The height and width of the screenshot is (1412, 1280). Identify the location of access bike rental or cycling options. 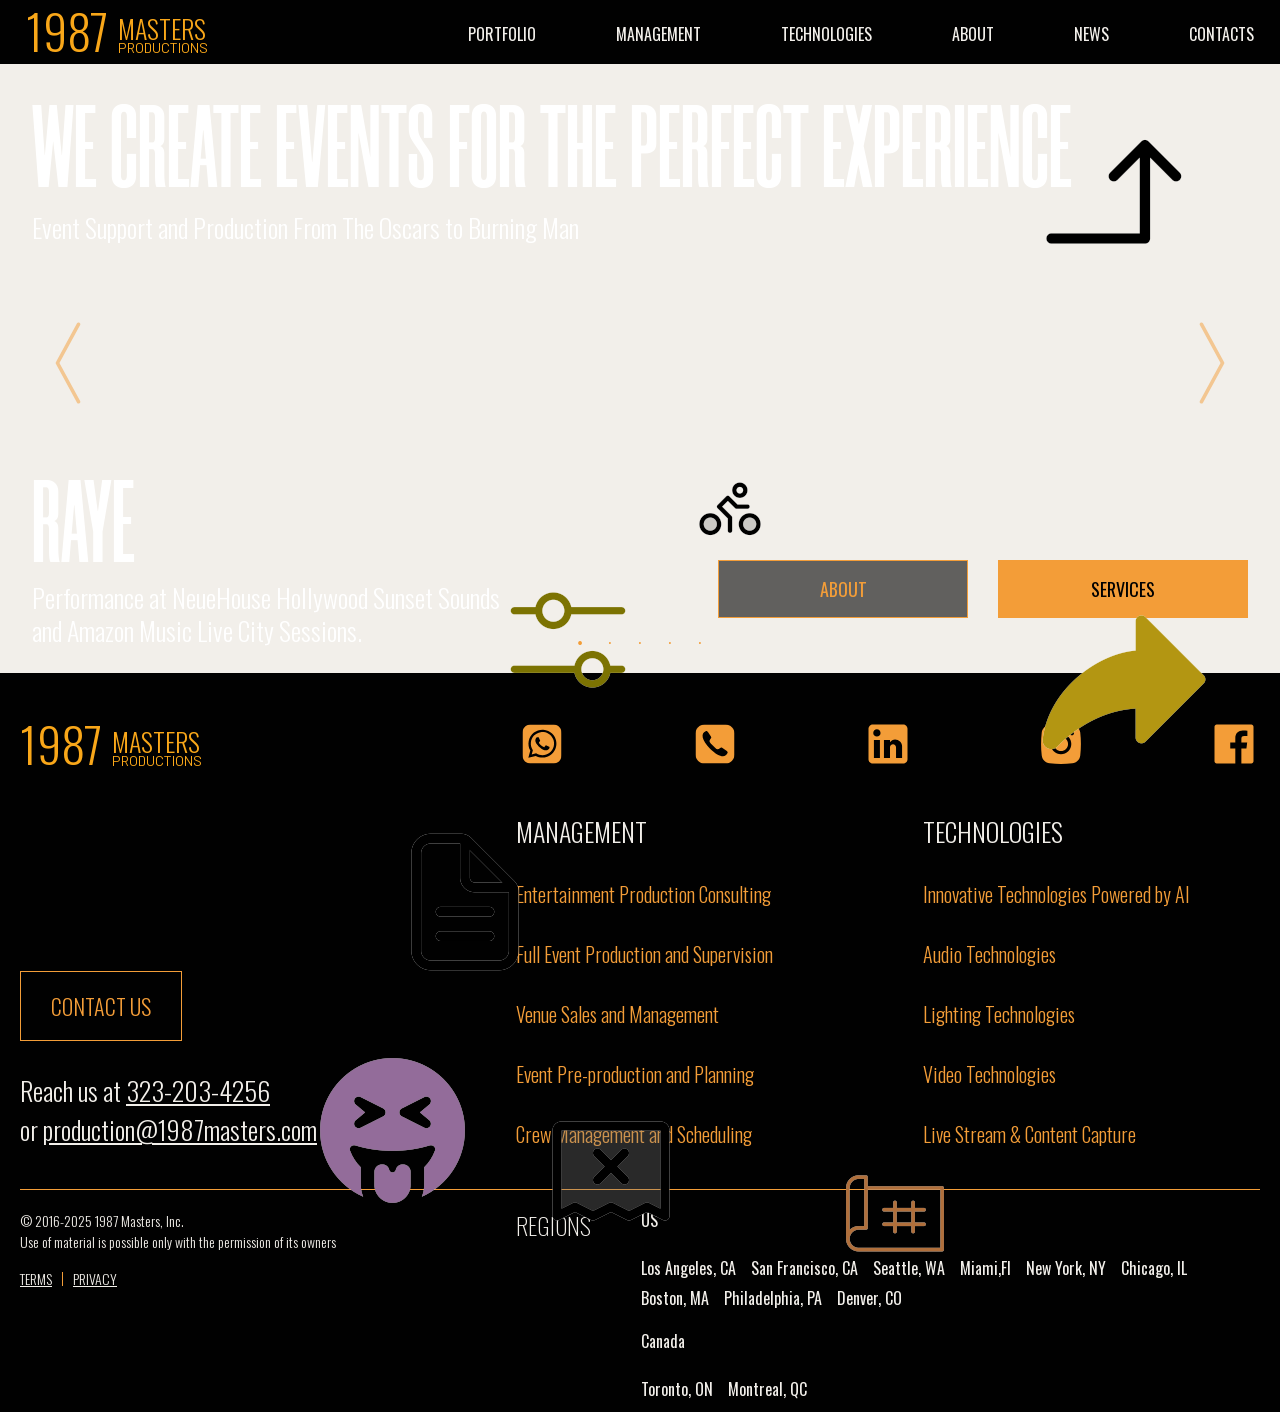
(730, 511).